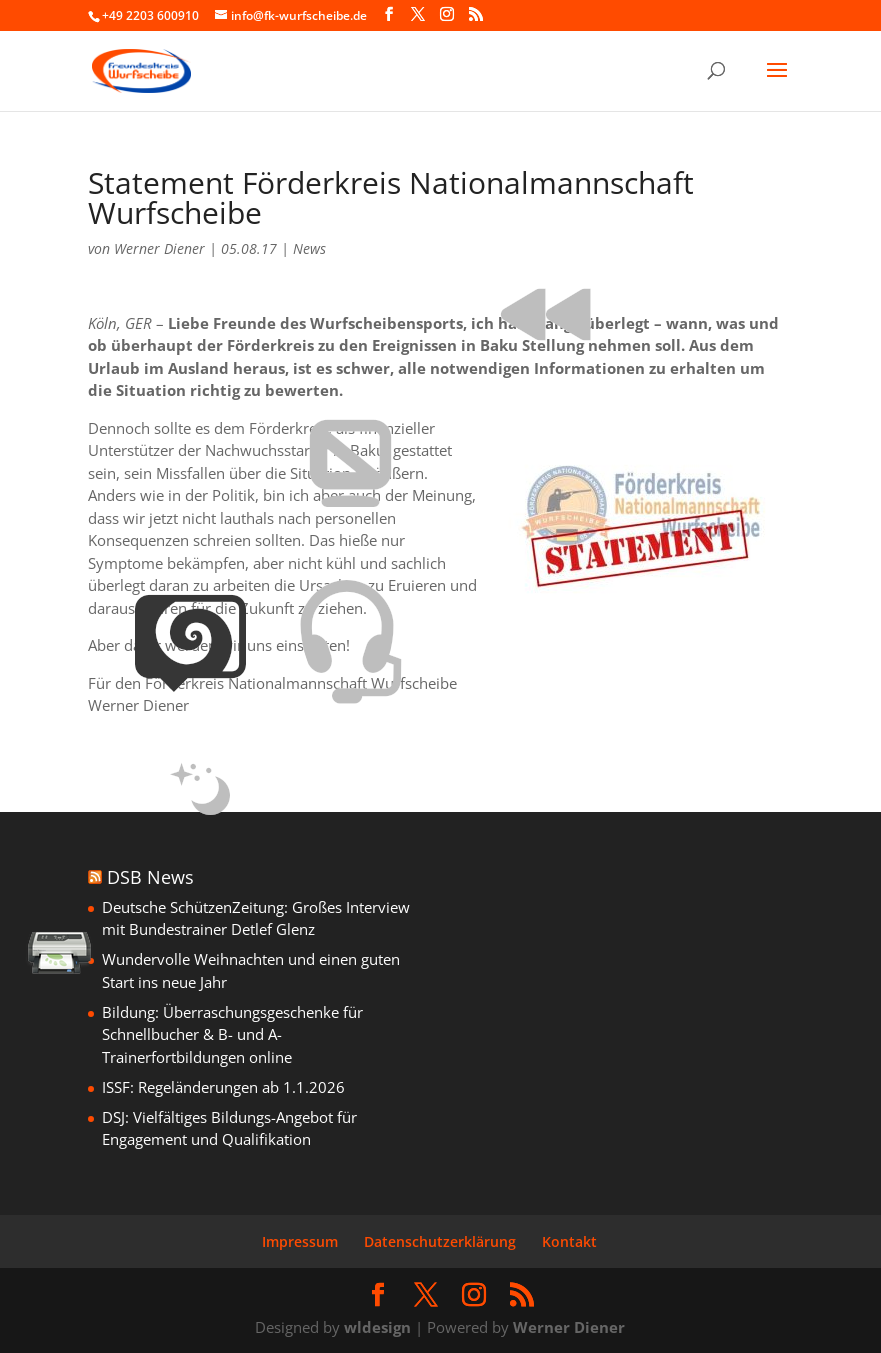 This screenshot has width=881, height=1353. What do you see at coordinates (545, 314) in the screenshot?
I see `rewind or skip backward in media playback` at bounding box center [545, 314].